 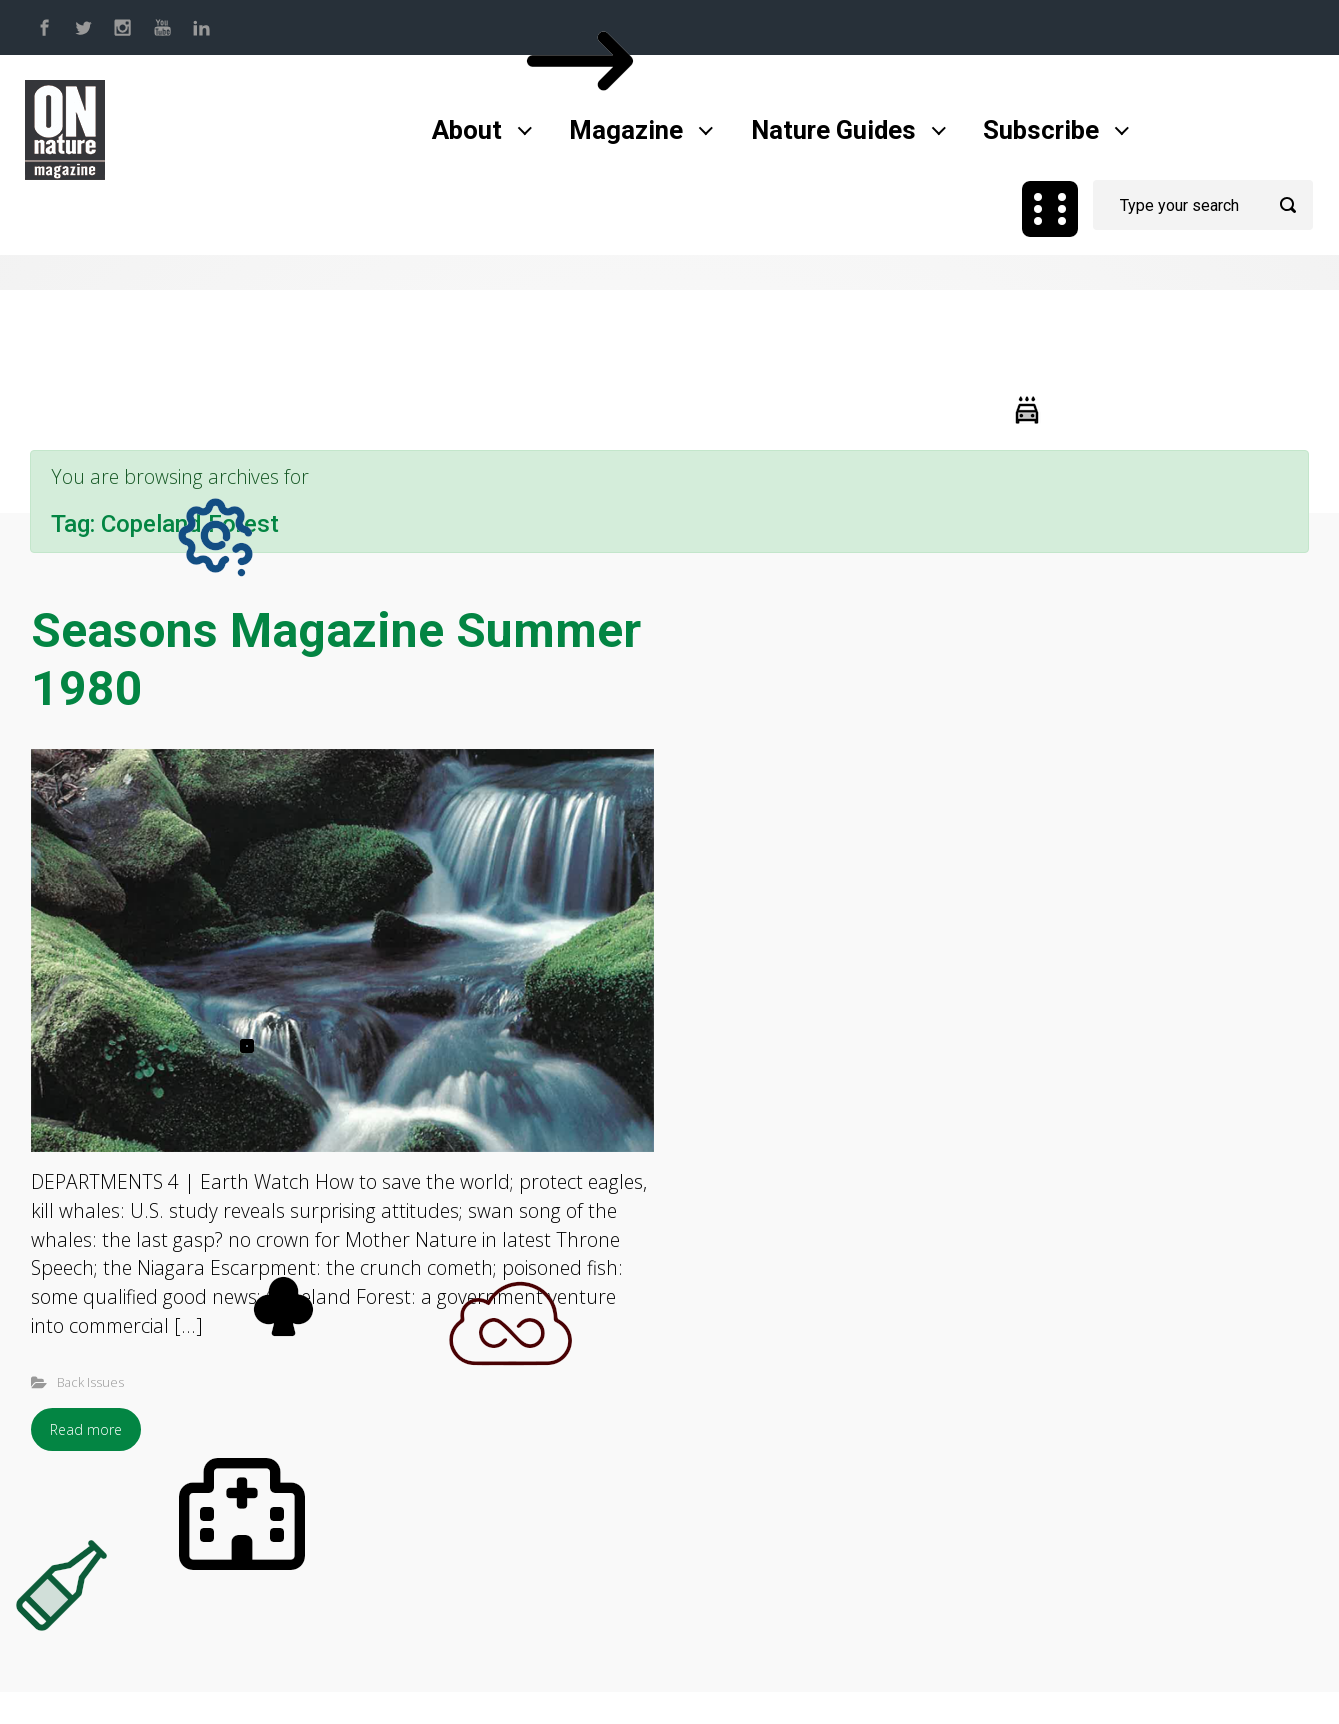 What do you see at coordinates (60, 1587) in the screenshot?
I see `browse alcoholic beverage options` at bounding box center [60, 1587].